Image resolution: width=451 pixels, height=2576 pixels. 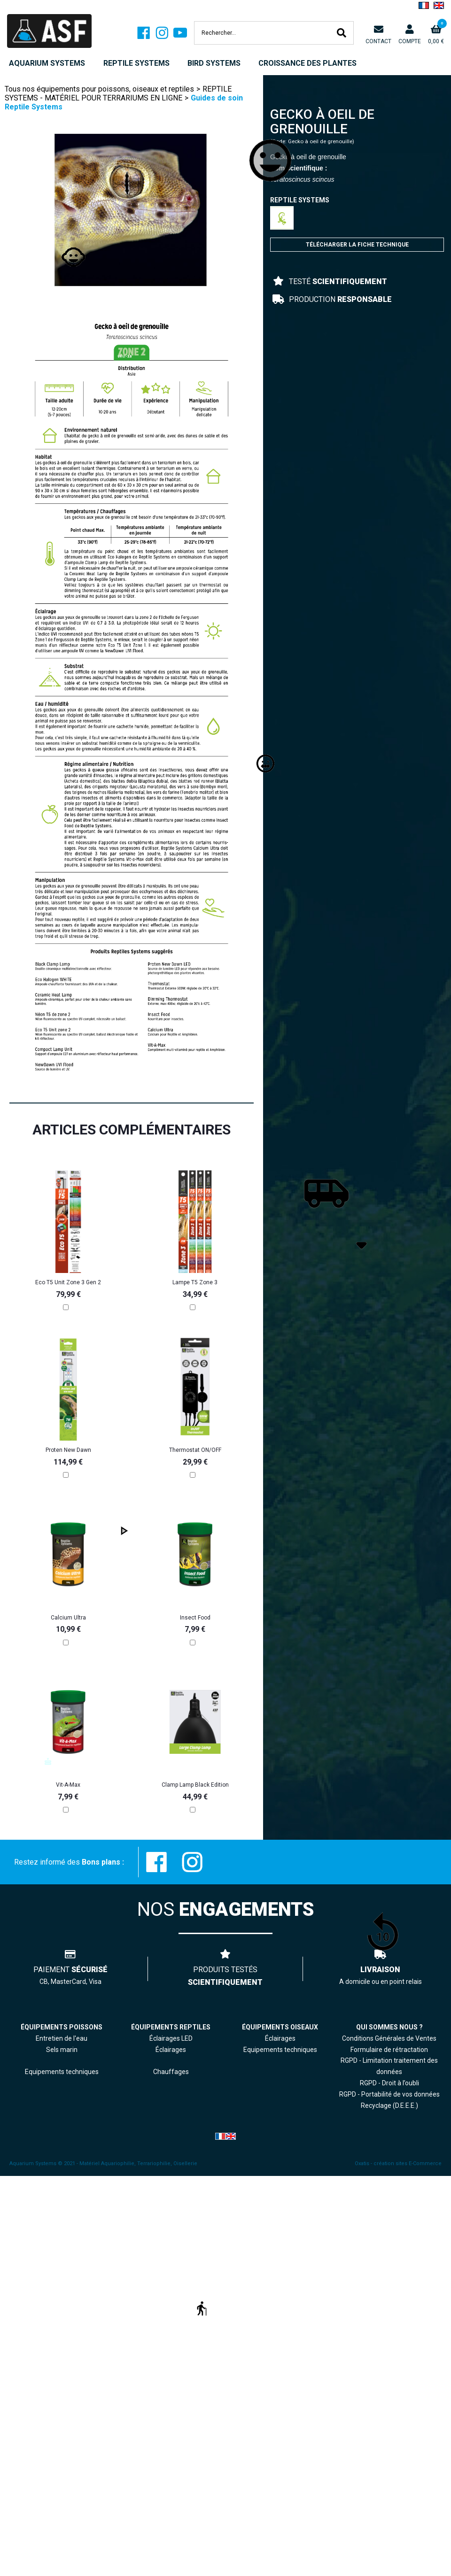 What do you see at coordinates (124, 1531) in the screenshot?
I see `play media or video content` at bounding box center [124, 1531].